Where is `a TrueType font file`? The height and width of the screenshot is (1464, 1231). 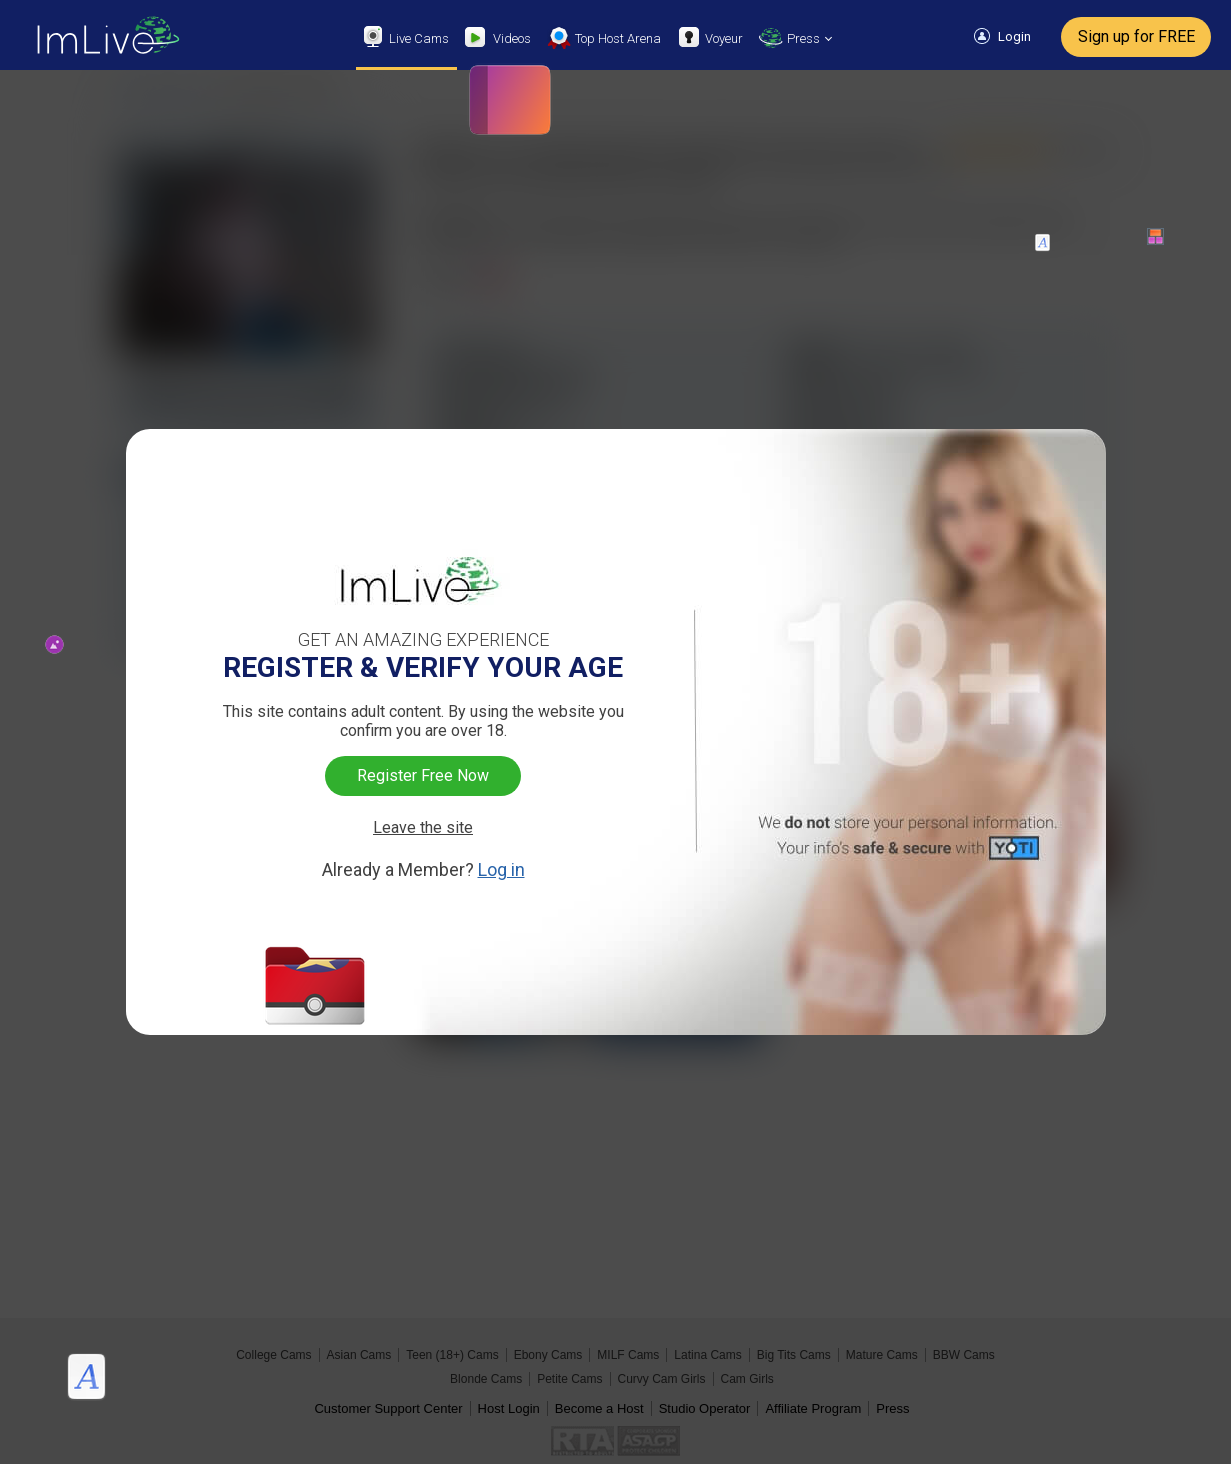
a TrueType font file is located at coordinates (1042, 242).